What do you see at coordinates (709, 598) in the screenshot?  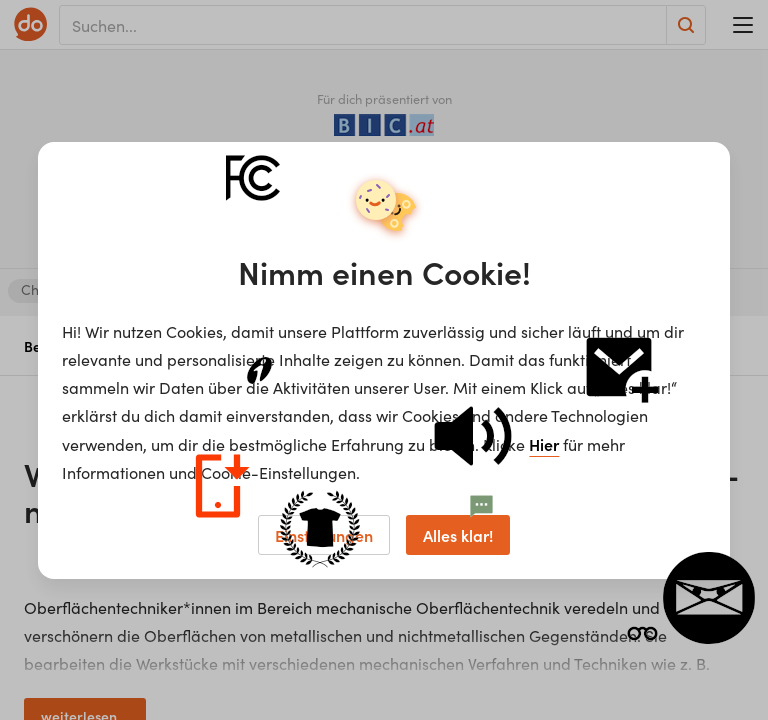 I see `open invoice ninja app` at bounding box center [709, 598].